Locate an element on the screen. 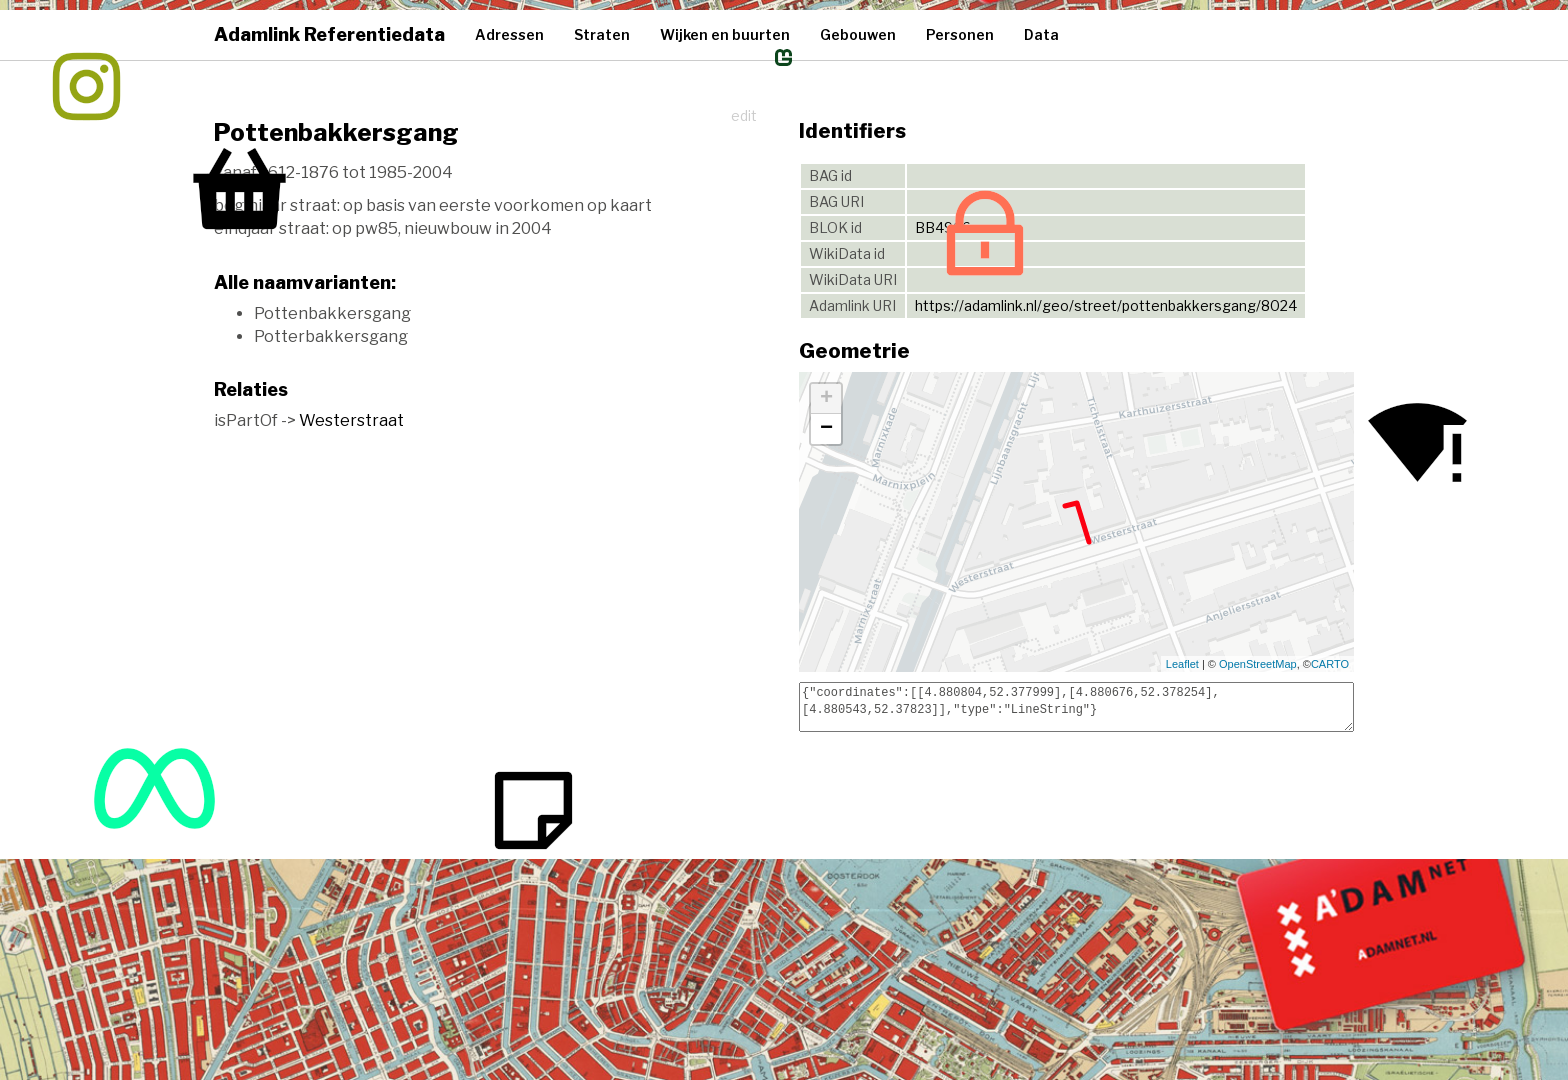 Image resolution: width=1568 pixels, height=1080 pixels. MonoGame framework logo is located at coordinates (783, 57).